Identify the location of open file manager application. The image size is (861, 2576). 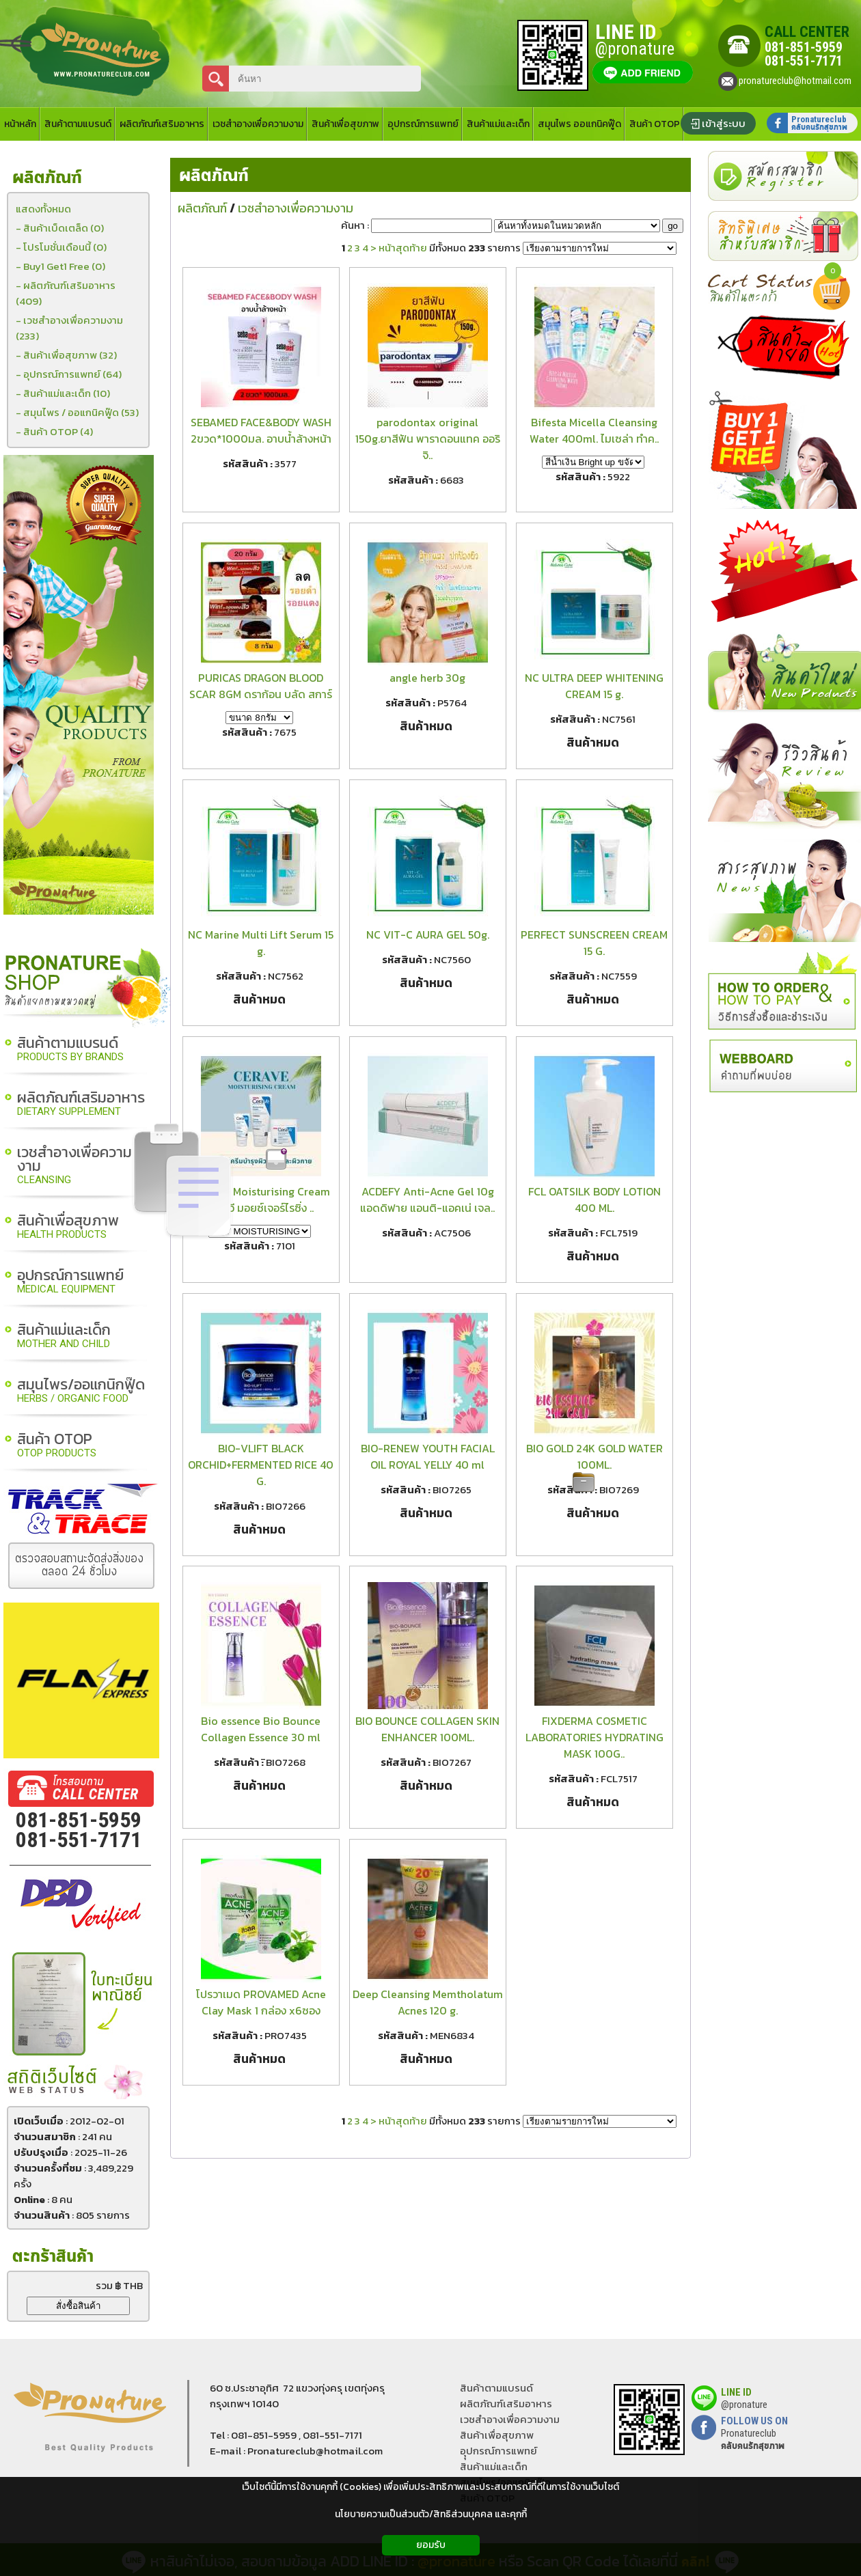
(584, 1482).